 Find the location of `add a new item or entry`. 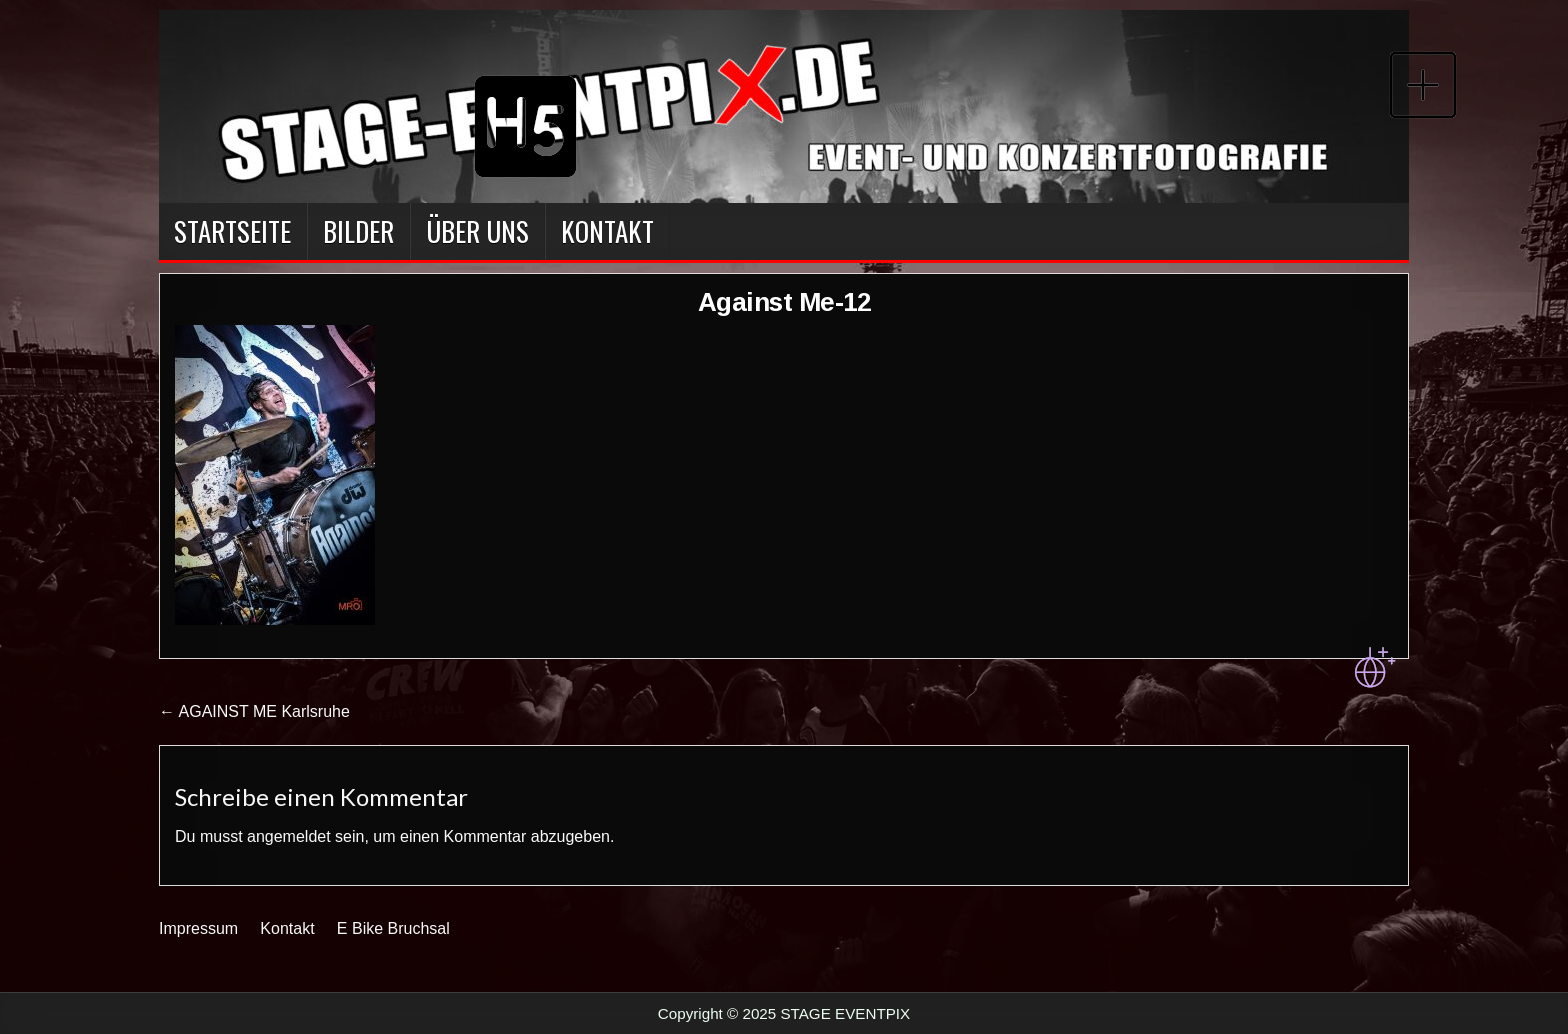

add a new item or entry is located at coordinates (1423, 85).